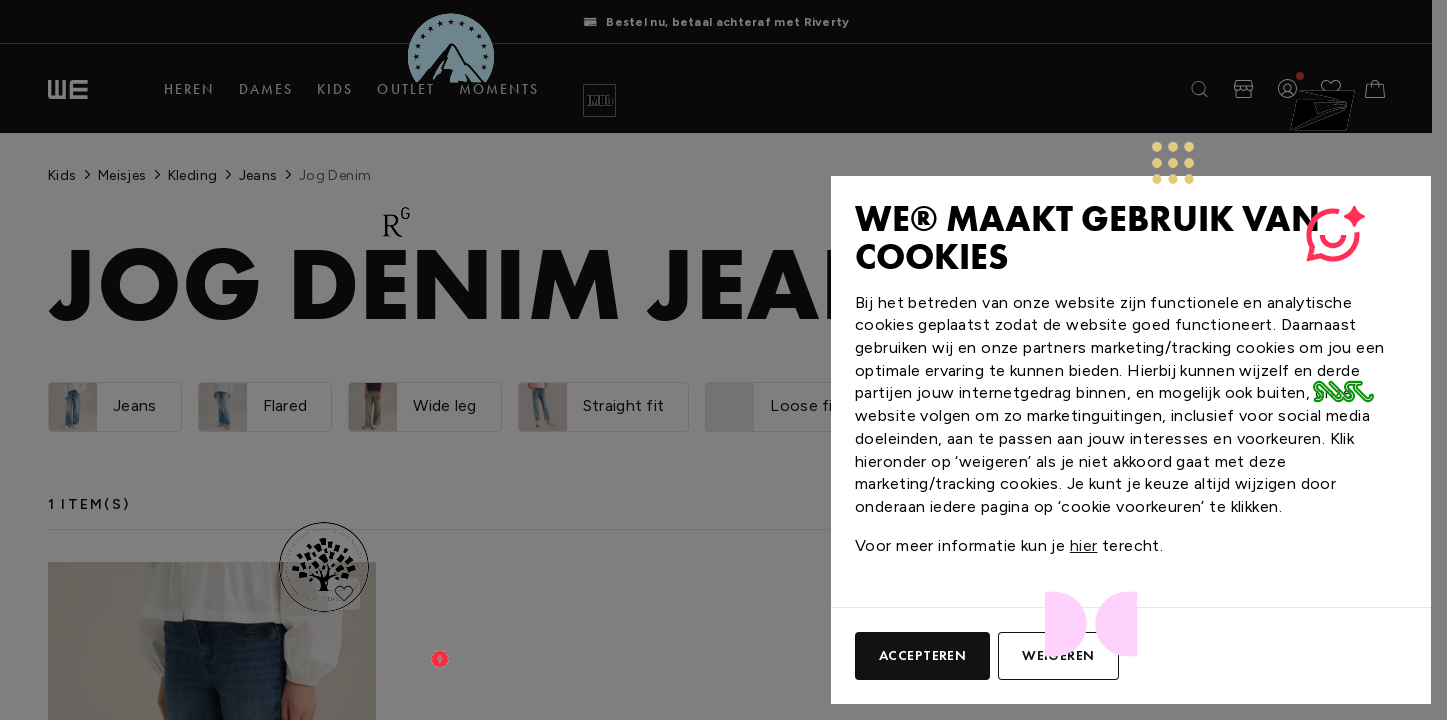 The image size is (1447, 720). Describe the element at coordinates (324, 567) in the screenshot. I see `visit the Interaction Design Foundation website` at that location.